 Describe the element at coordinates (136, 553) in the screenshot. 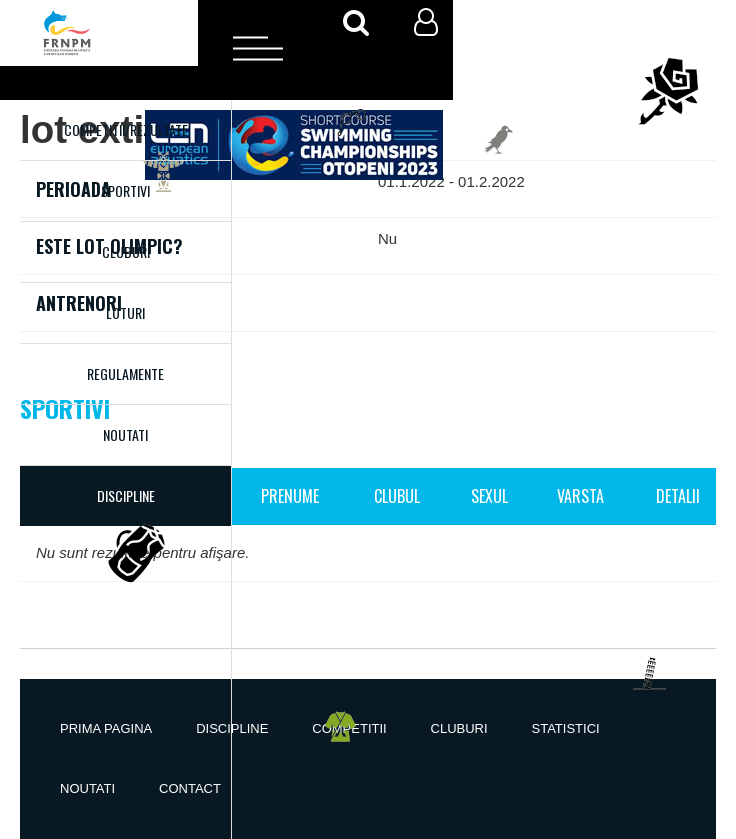

I see `access your inventory or stored items` at that location.